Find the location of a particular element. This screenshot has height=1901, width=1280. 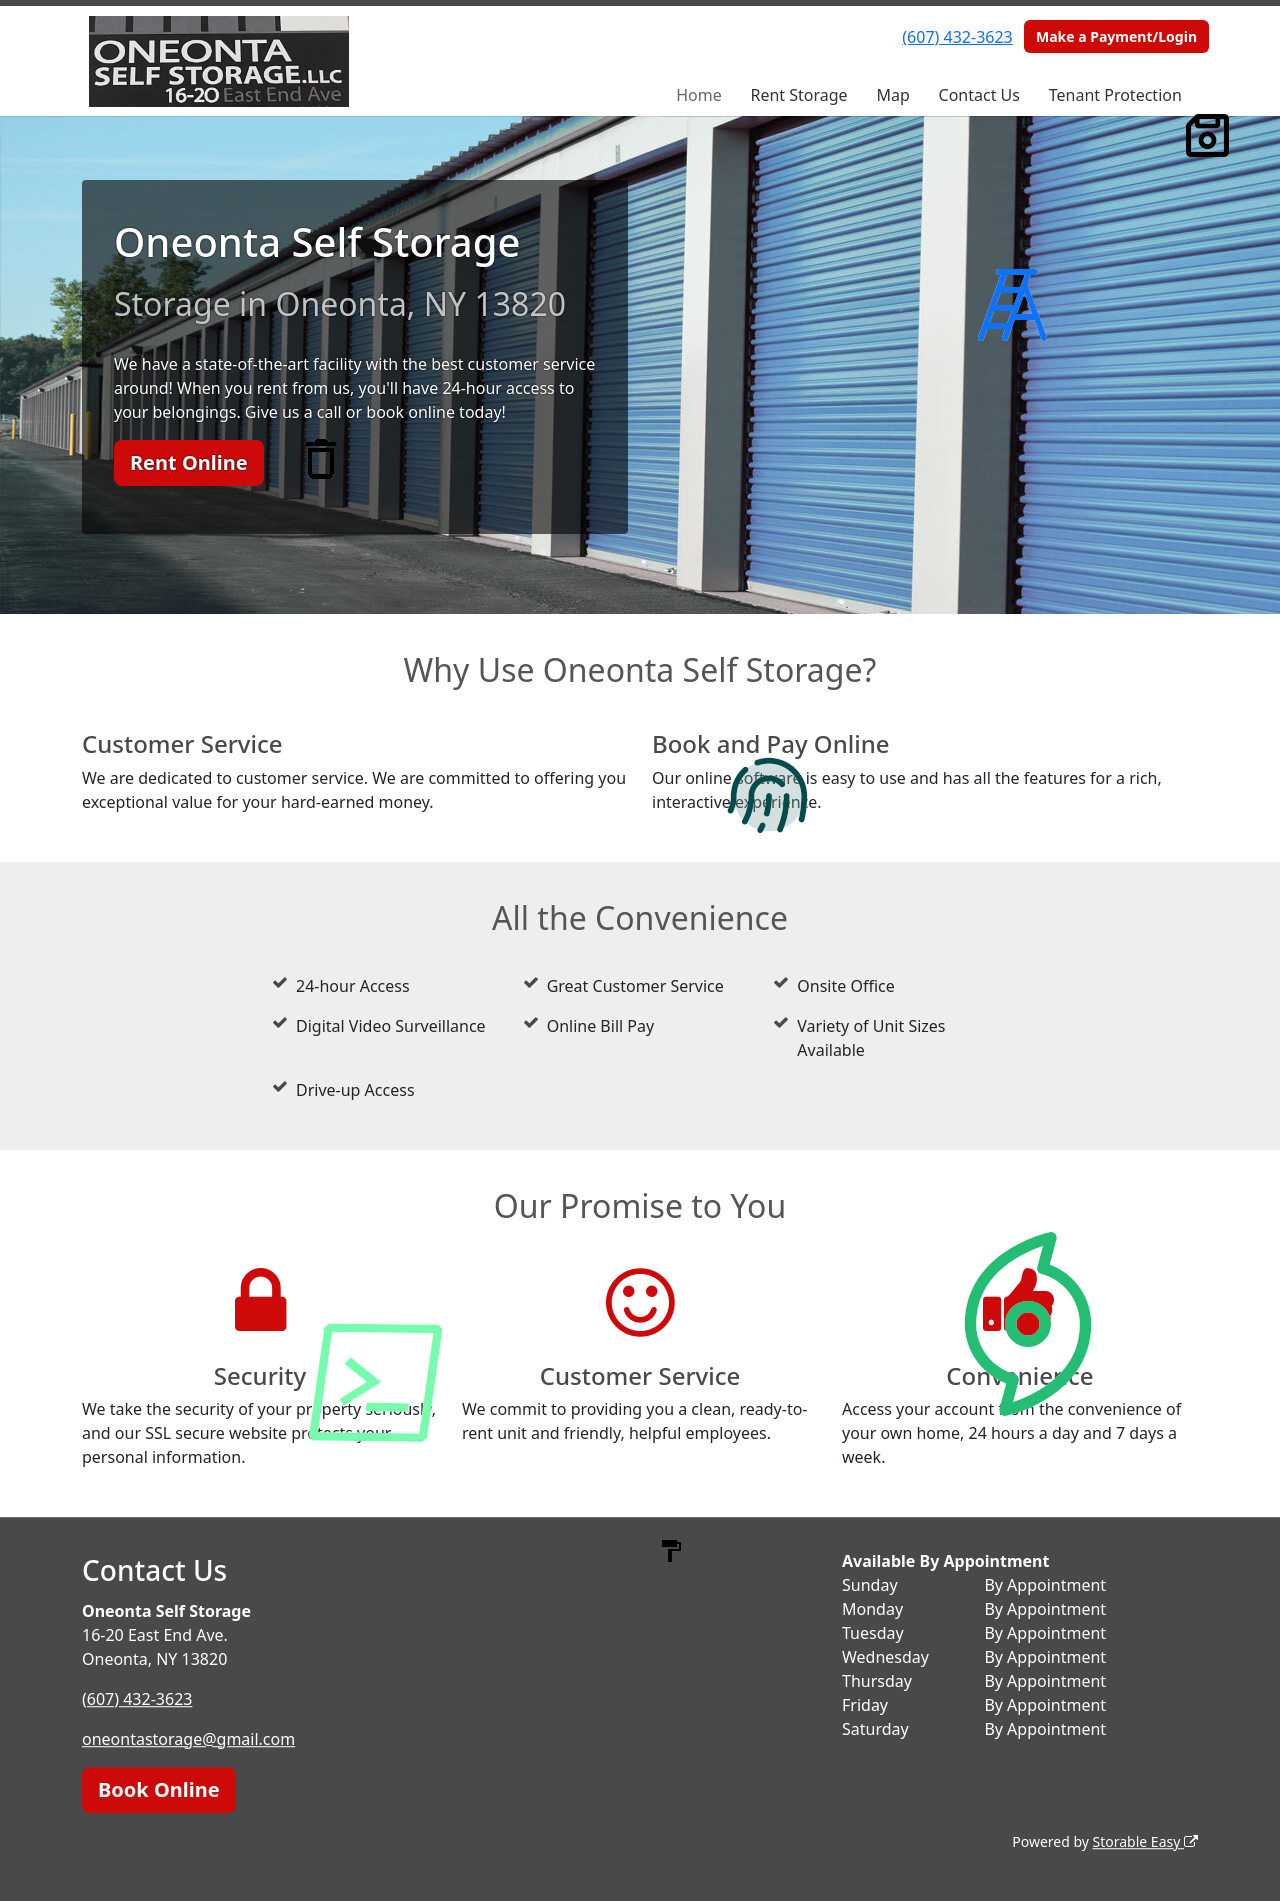

apply formatting style to selected content is located at coordinates (671, 1551).